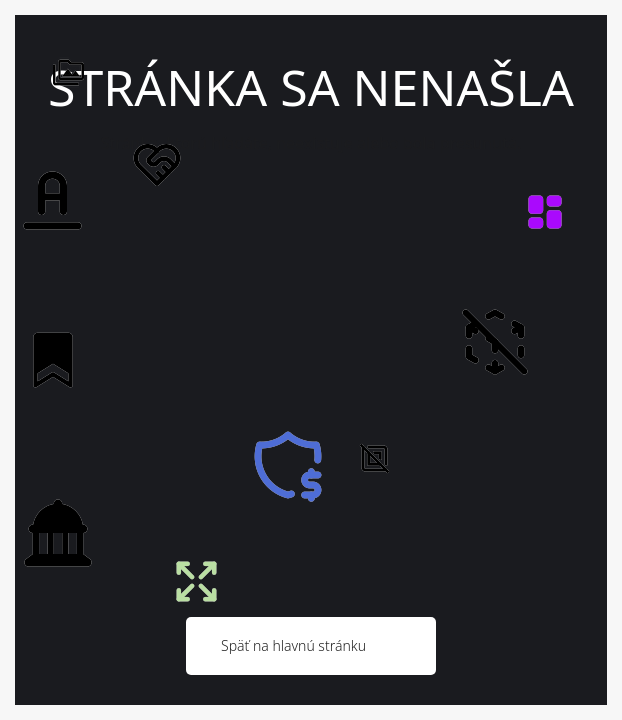  What do you see at coordinates (374, 458) in the screenshot?
I see `disable box model view` at bounding box center [374, 458].